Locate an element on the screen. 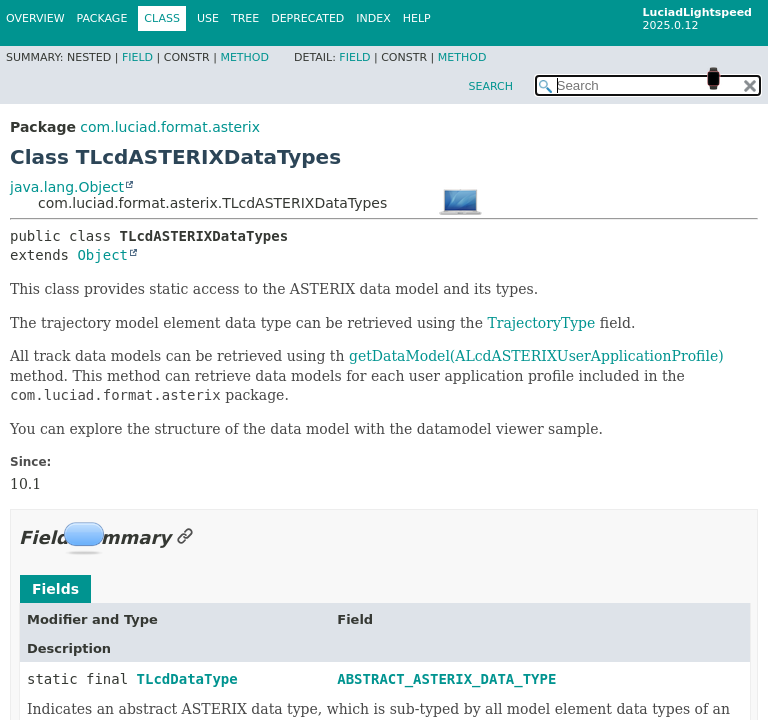 This screenshot has height=720, width=768. apple watch series 6 with red case is located at coordinates (713, 78).